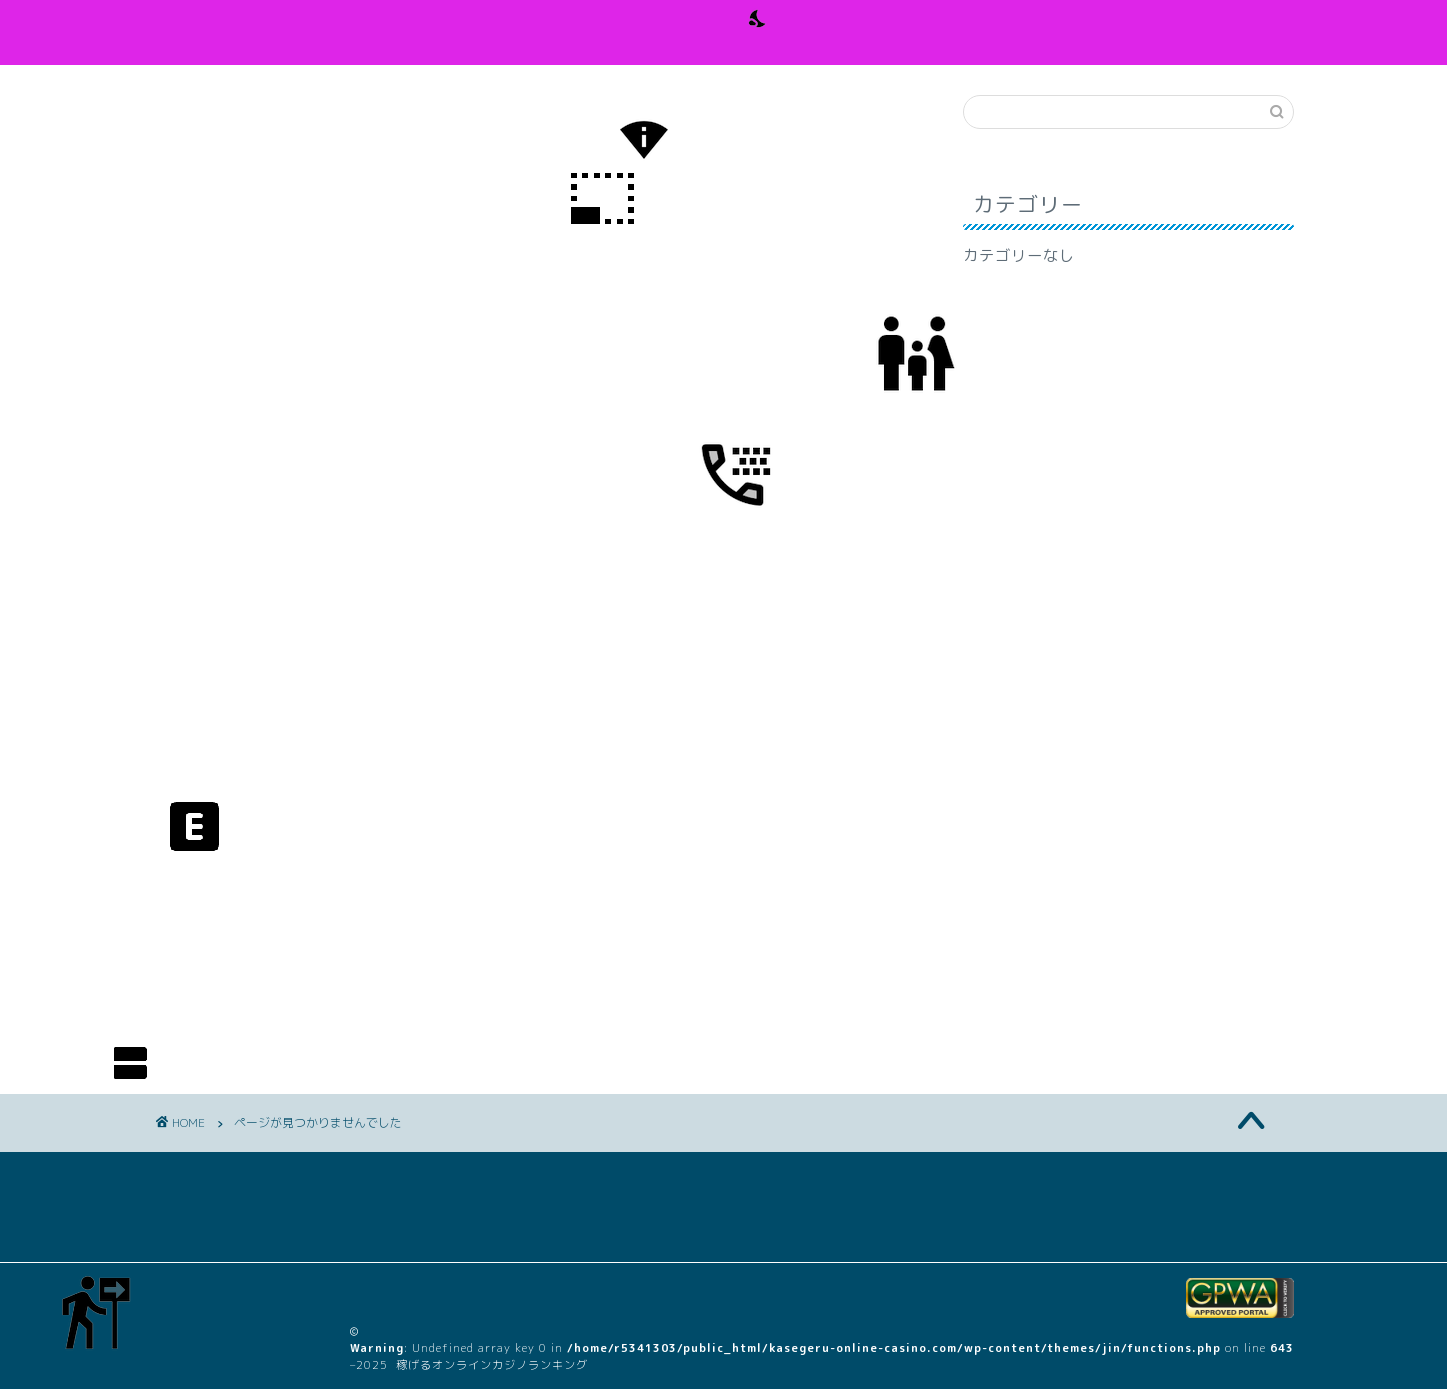 The image size is (1447, 1389). I want to click on toggle dark mode or night theme, so click(758, 18).